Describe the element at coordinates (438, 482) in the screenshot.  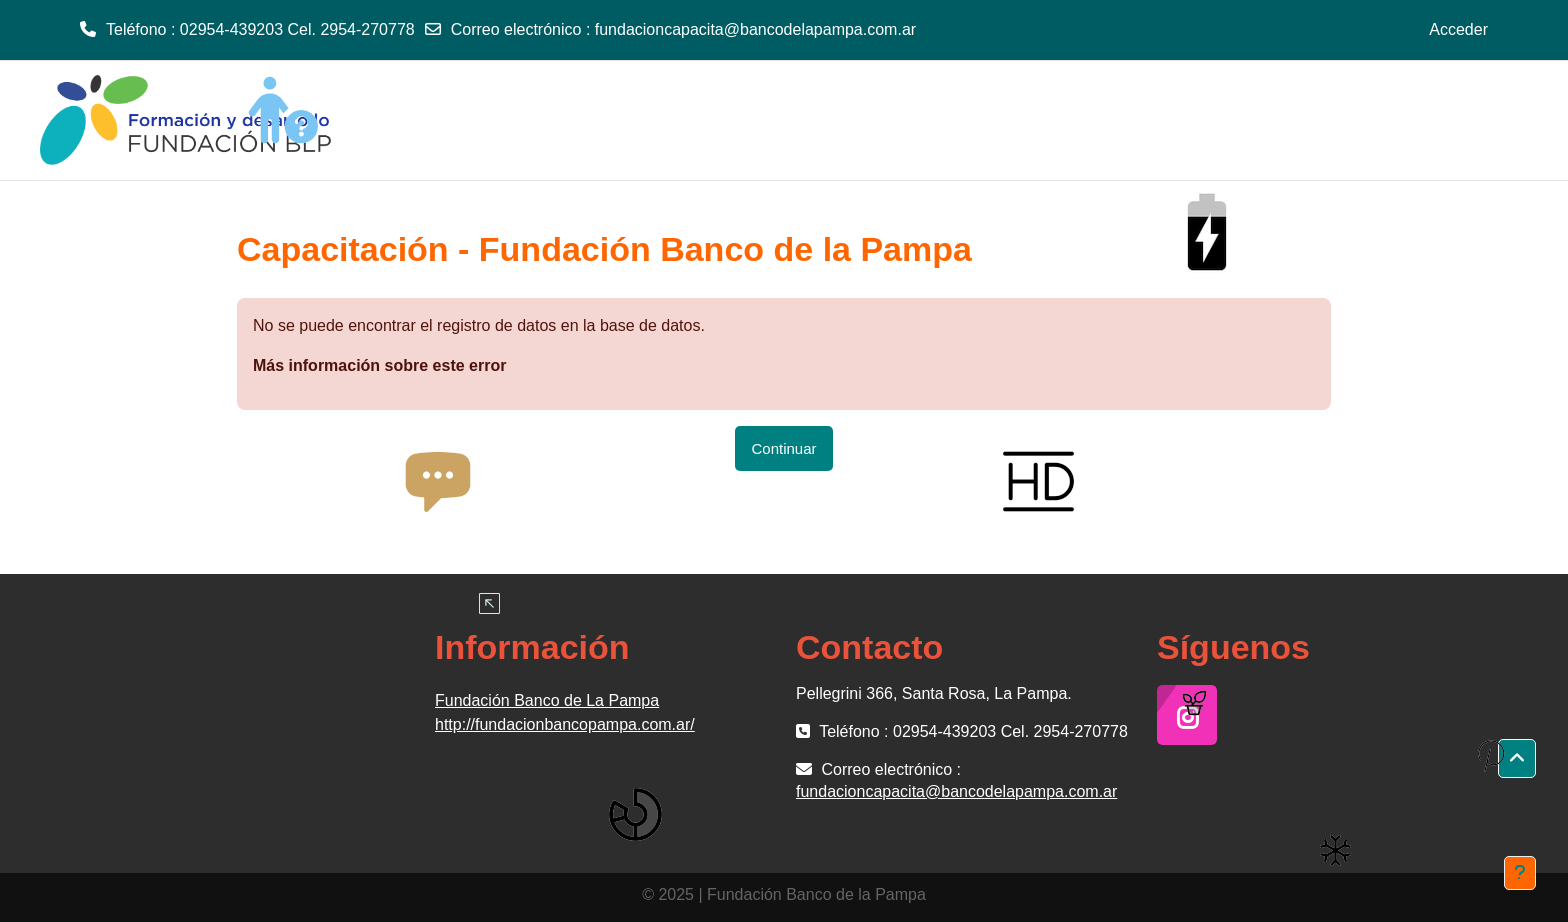
I see `open chat or messaging` at that location.